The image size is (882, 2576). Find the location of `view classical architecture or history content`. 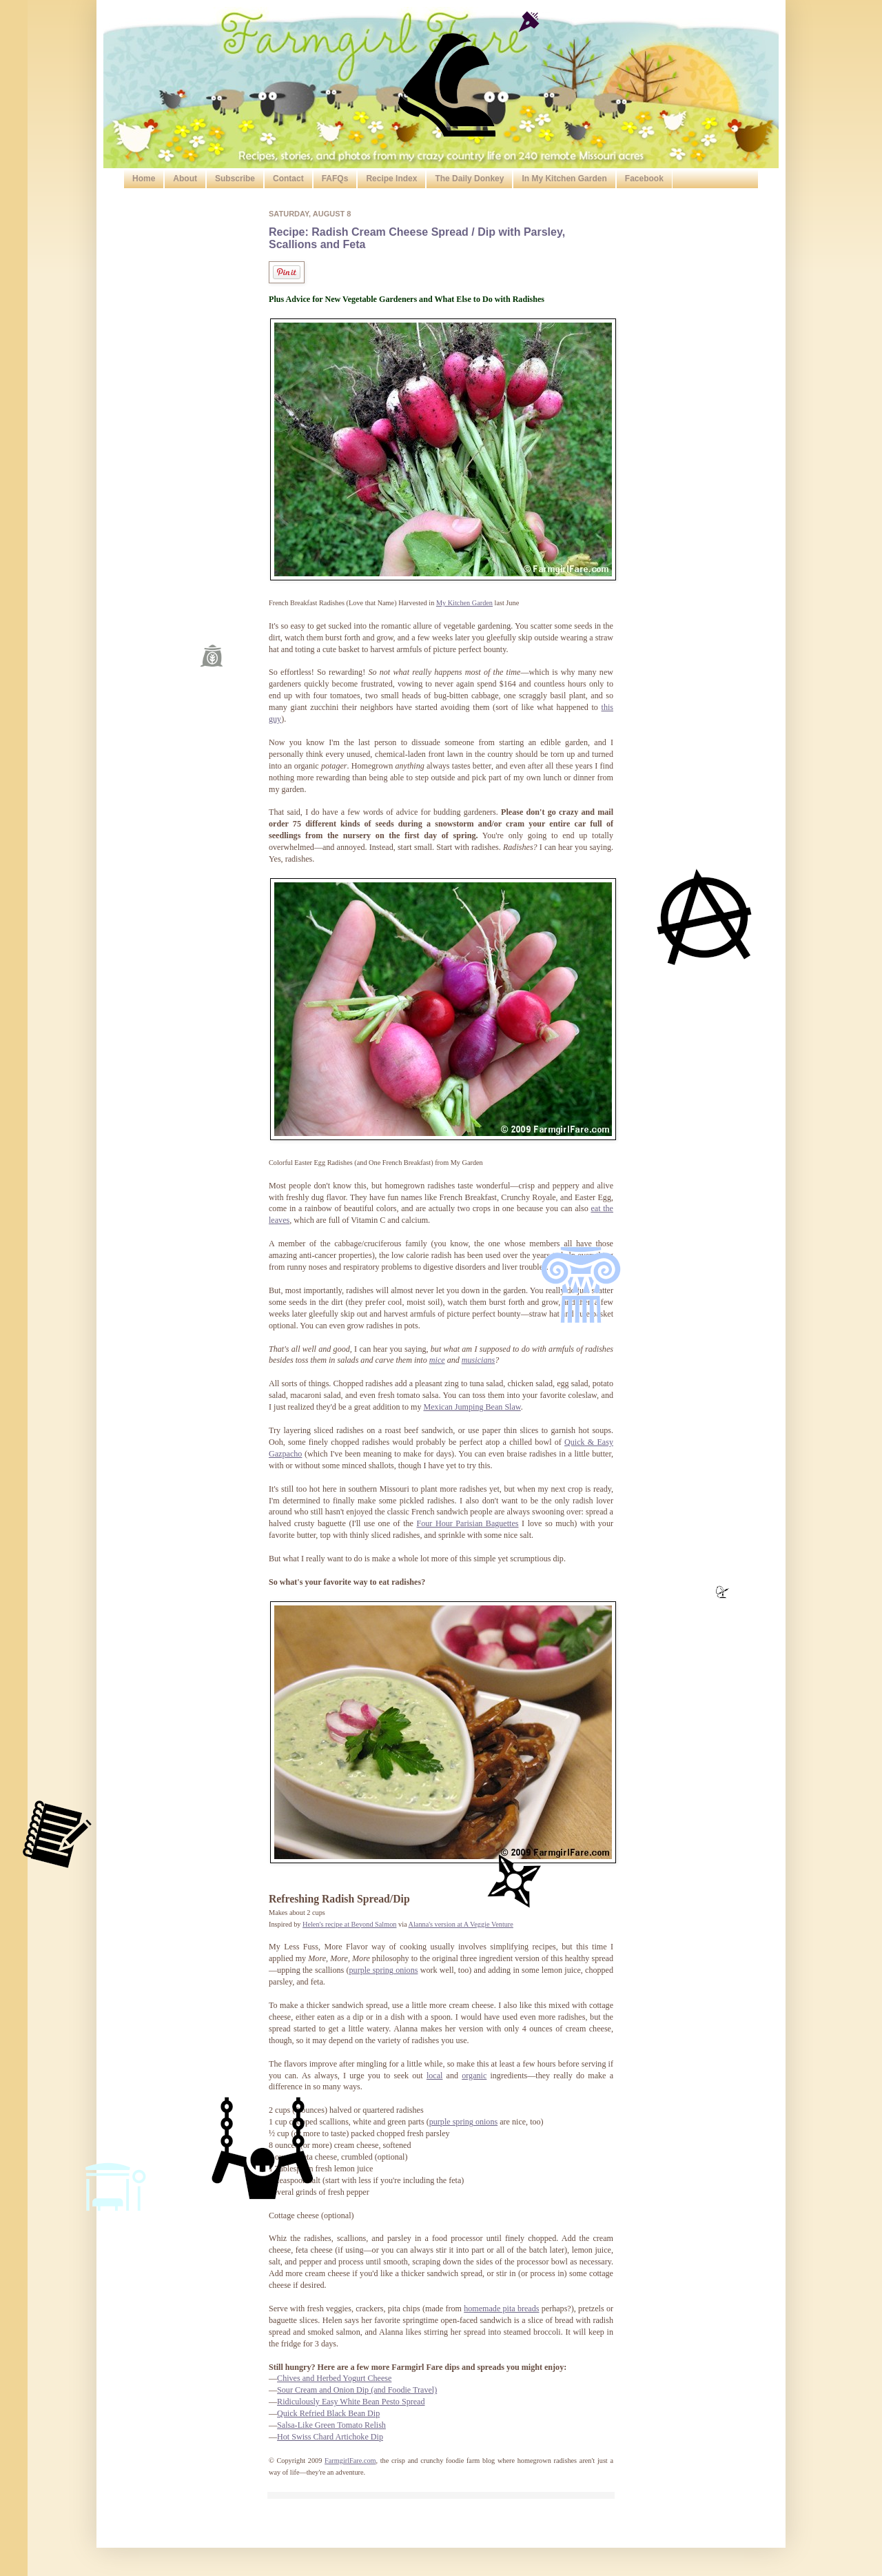

view classical architecture or history content is located at coordinates (581, 1284).